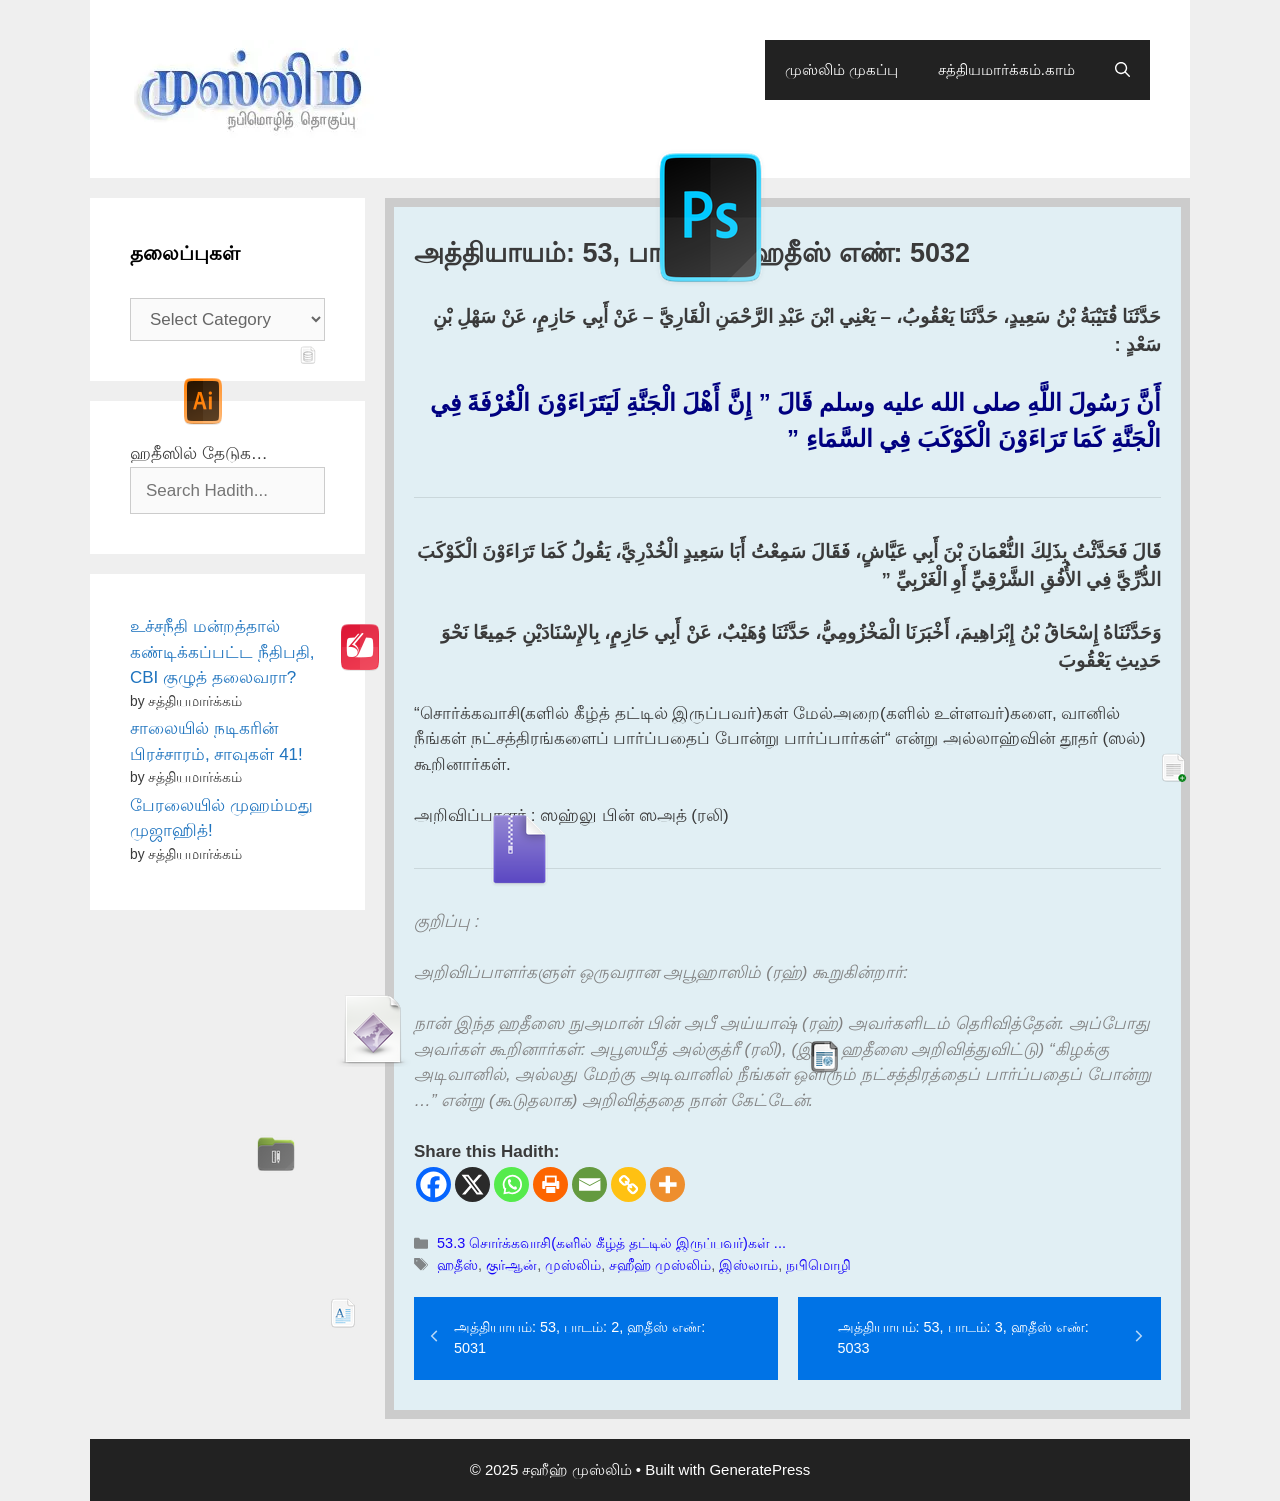  I want to click on adobe photoshop file type indicator, so click(710, 217).